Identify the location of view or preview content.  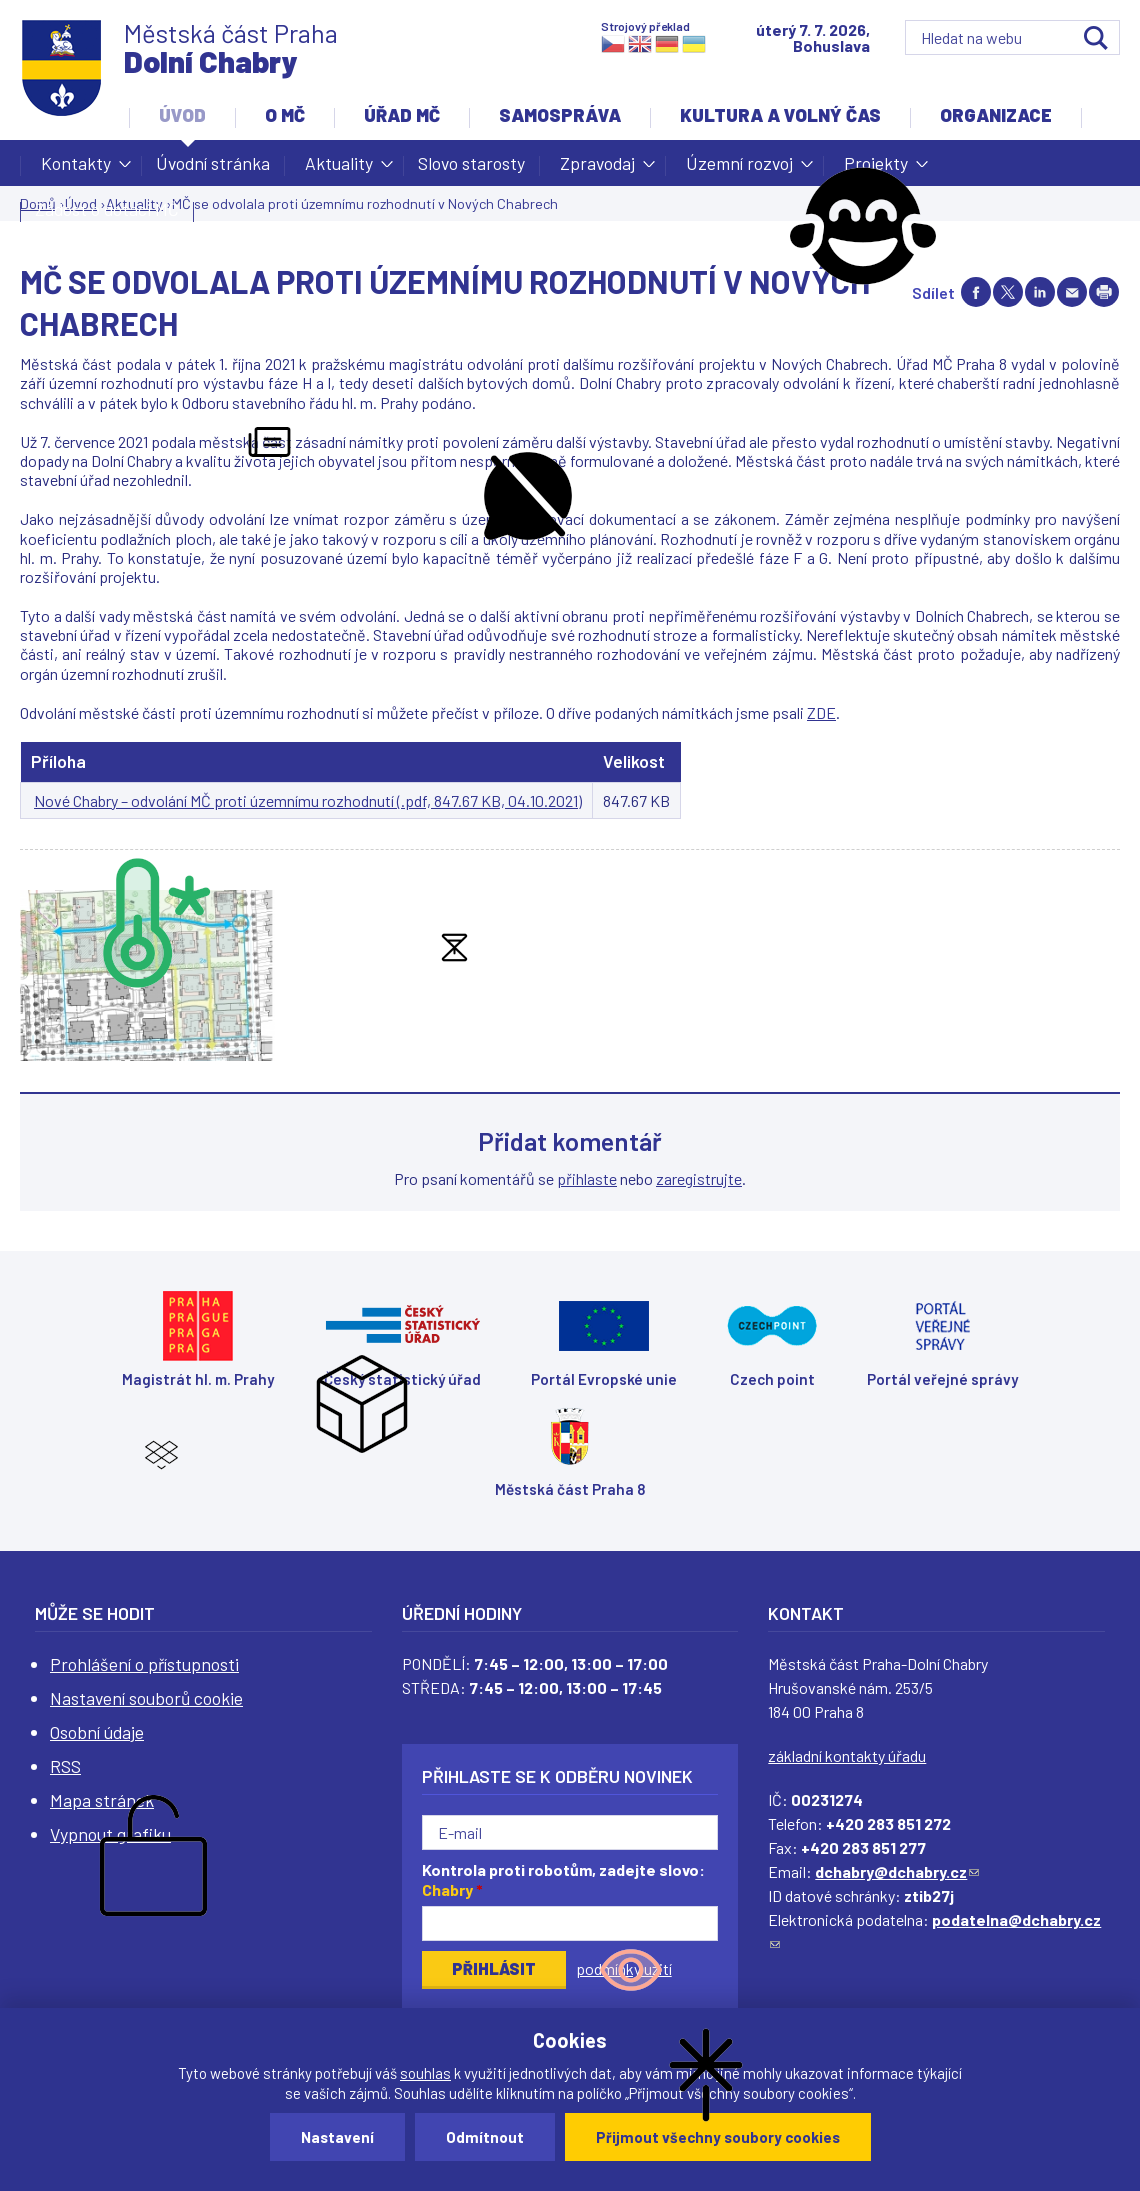
(631, 1970).